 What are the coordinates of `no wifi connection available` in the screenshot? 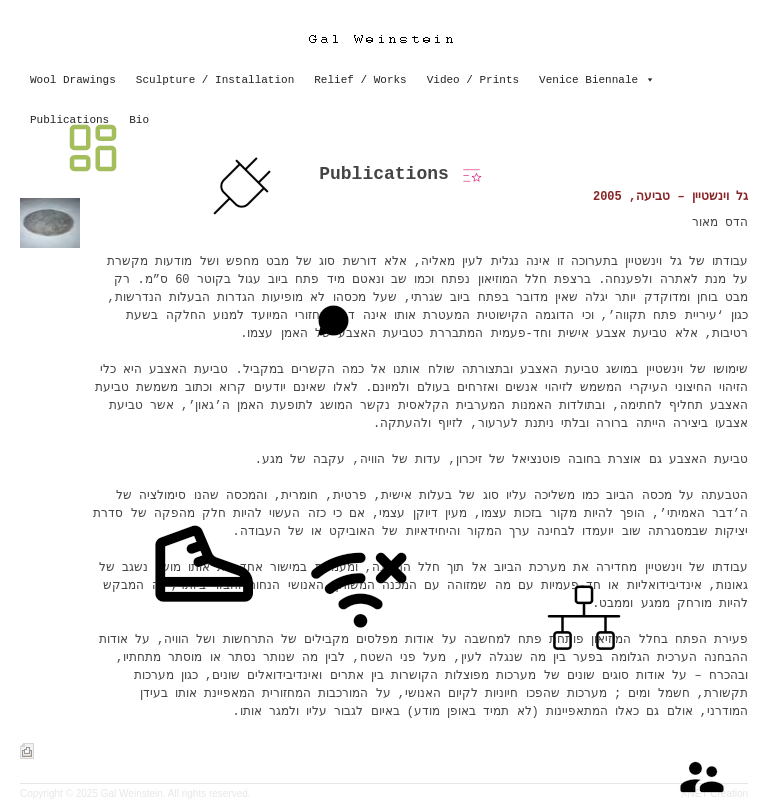 It's located at (360, 588).